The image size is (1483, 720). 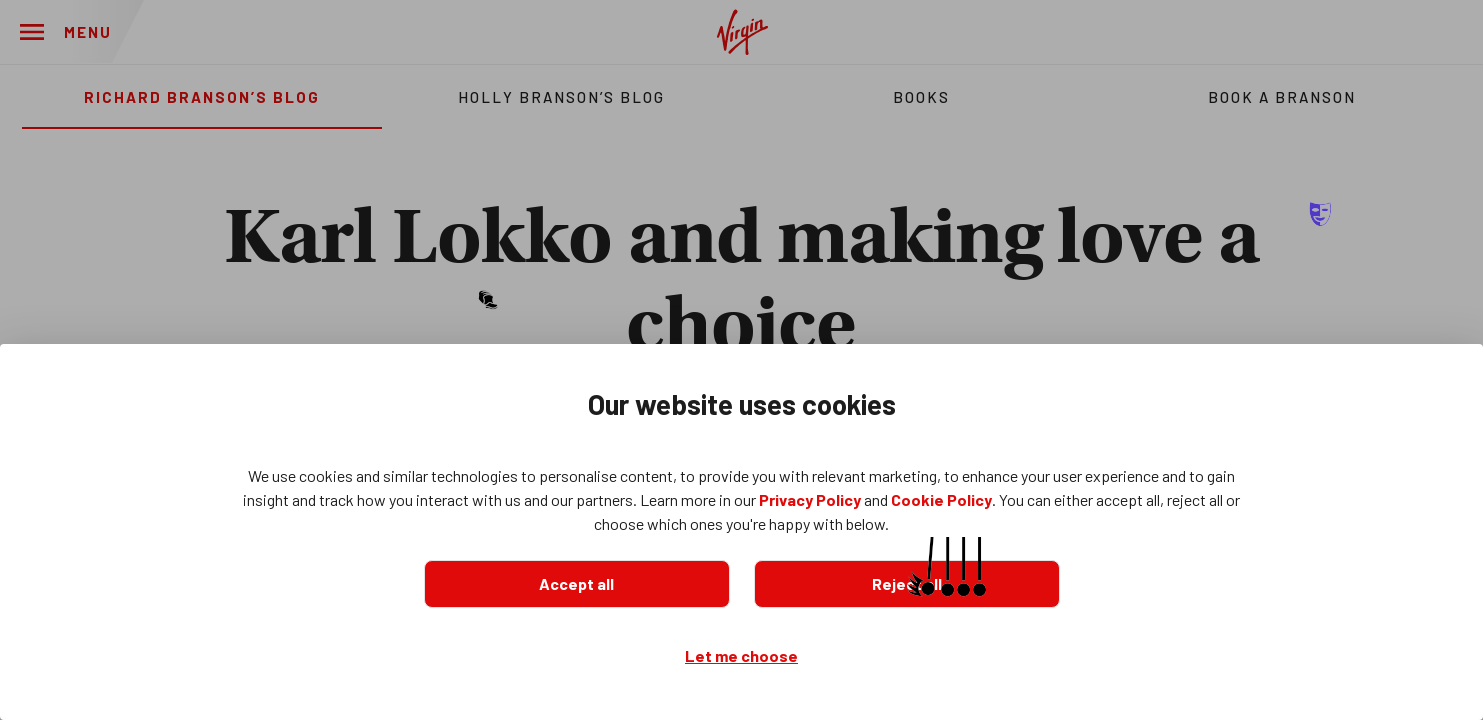 I want to click on bread or bakery item in a cooking game, so click(x=488, y=300).